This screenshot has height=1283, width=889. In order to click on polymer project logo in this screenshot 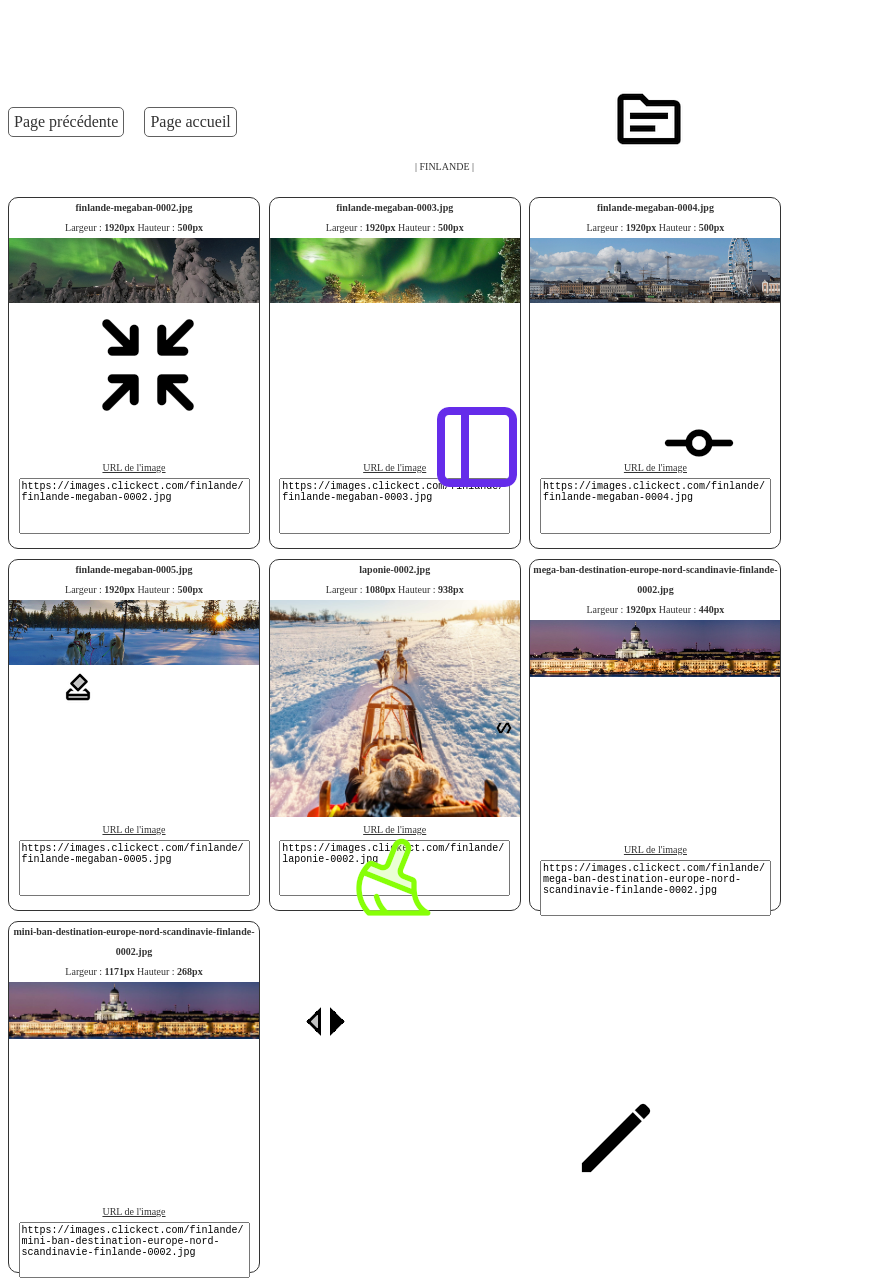, I will do `click(504, 728)`.